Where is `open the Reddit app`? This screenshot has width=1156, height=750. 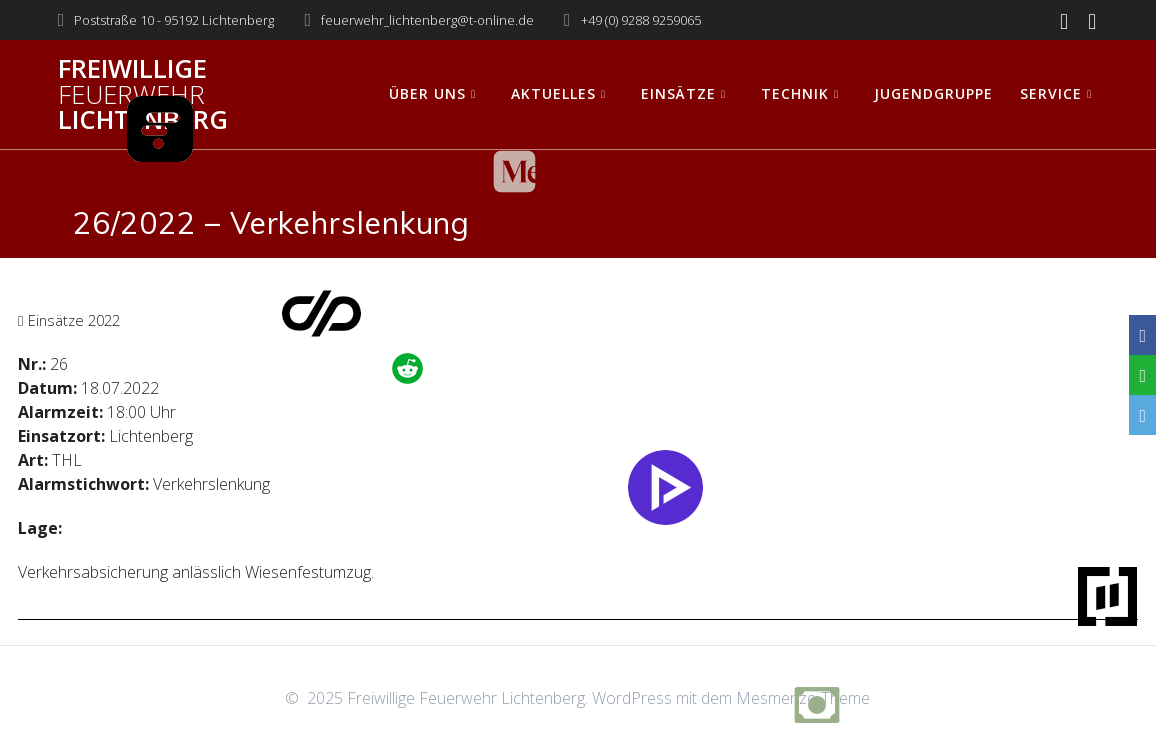
open the Reddit app is located at coordinates (407, 368).